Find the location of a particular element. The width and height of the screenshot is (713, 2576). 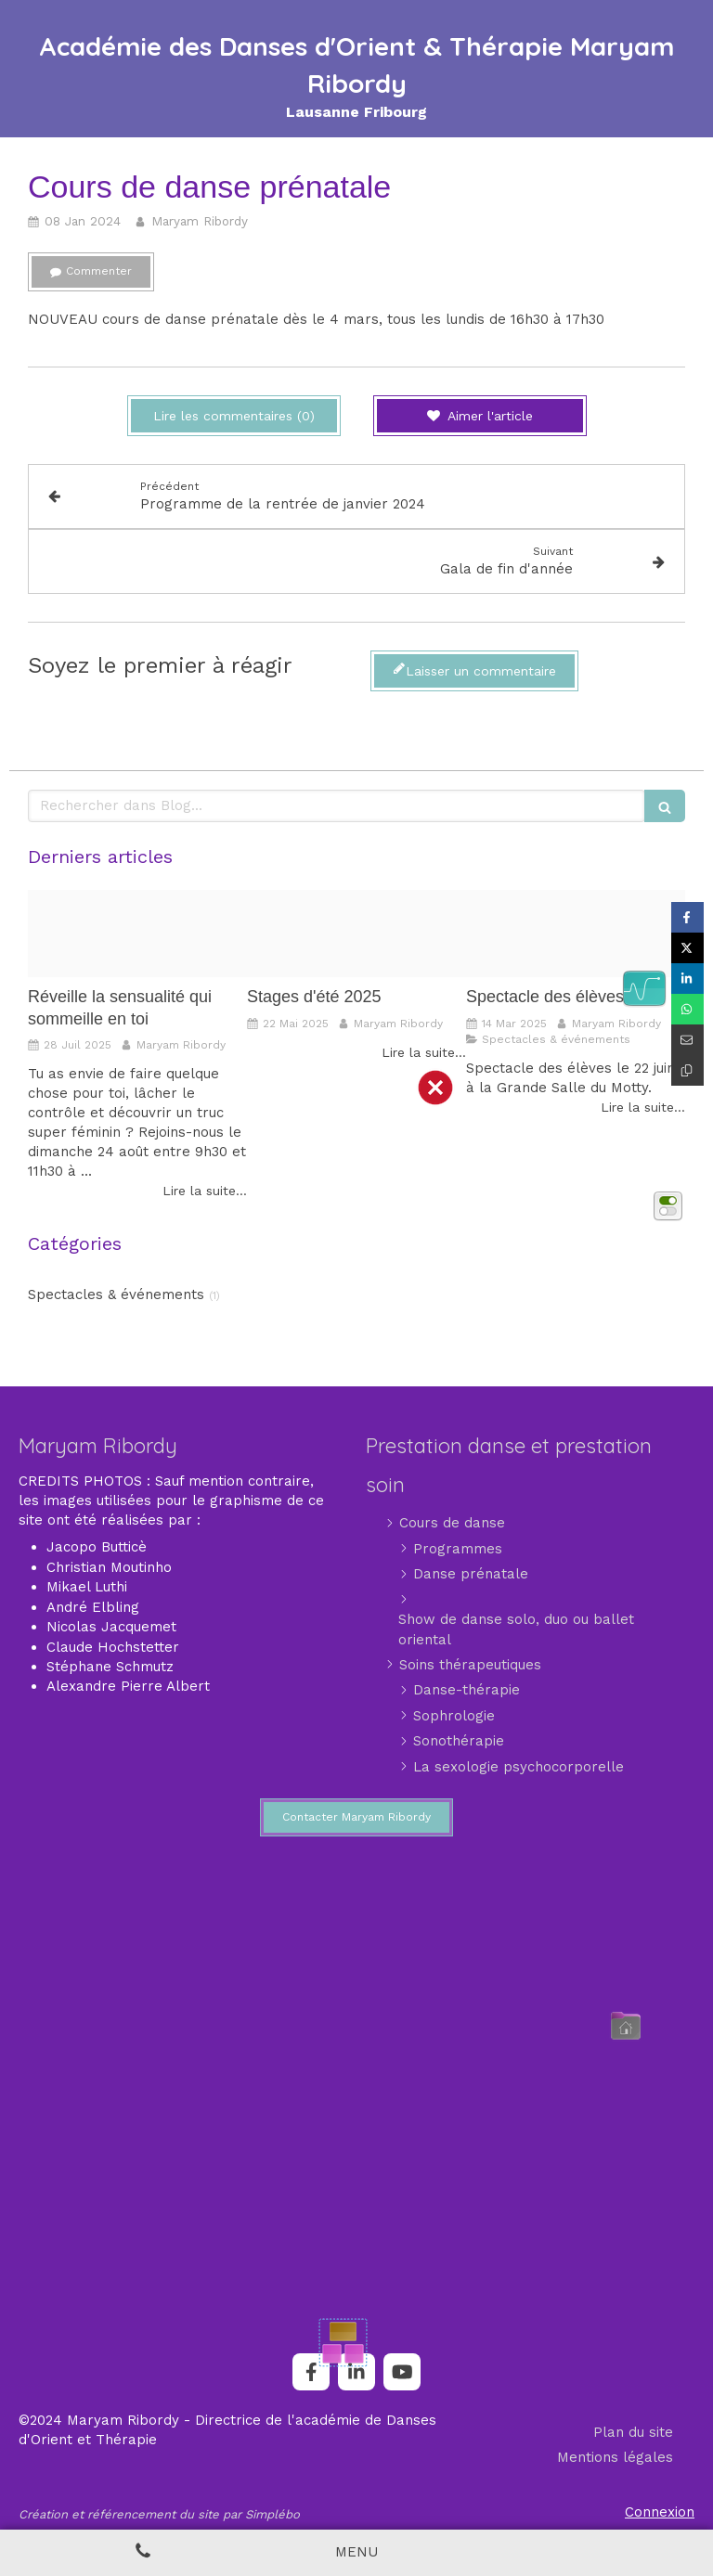

access your home folder is located at coordinates (626, 2026).